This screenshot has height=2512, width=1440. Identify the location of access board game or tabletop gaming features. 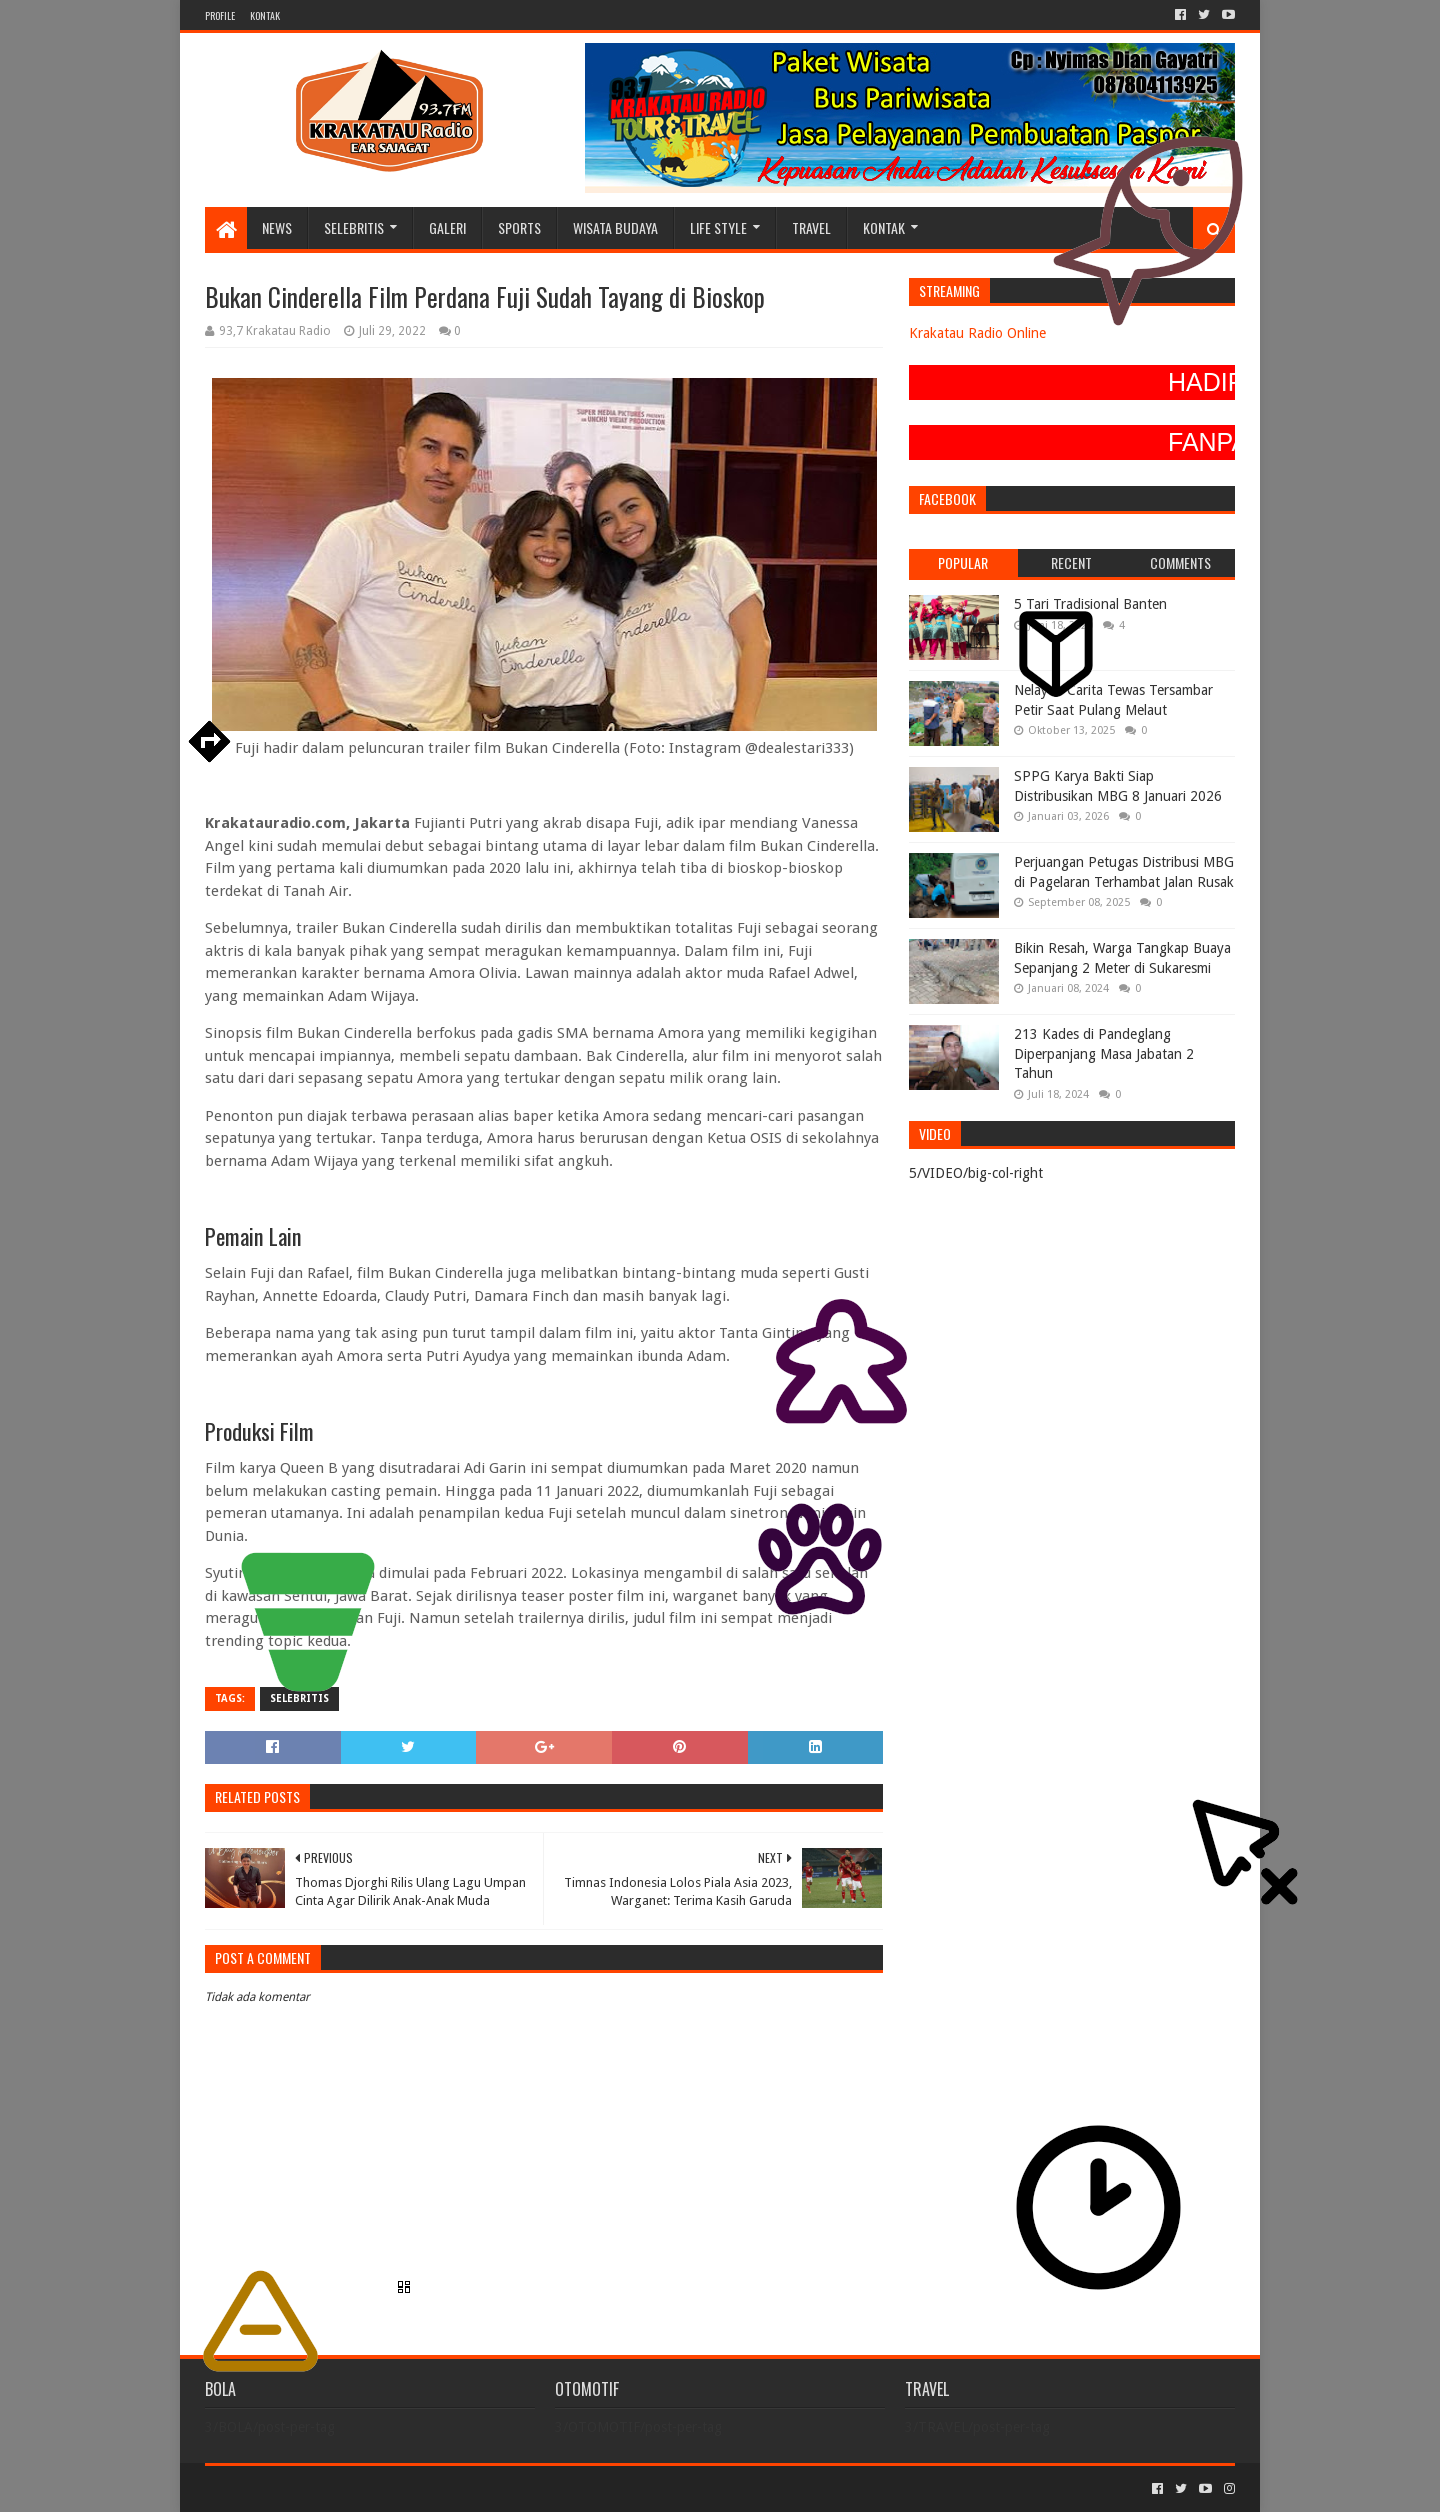
(841, 1364).